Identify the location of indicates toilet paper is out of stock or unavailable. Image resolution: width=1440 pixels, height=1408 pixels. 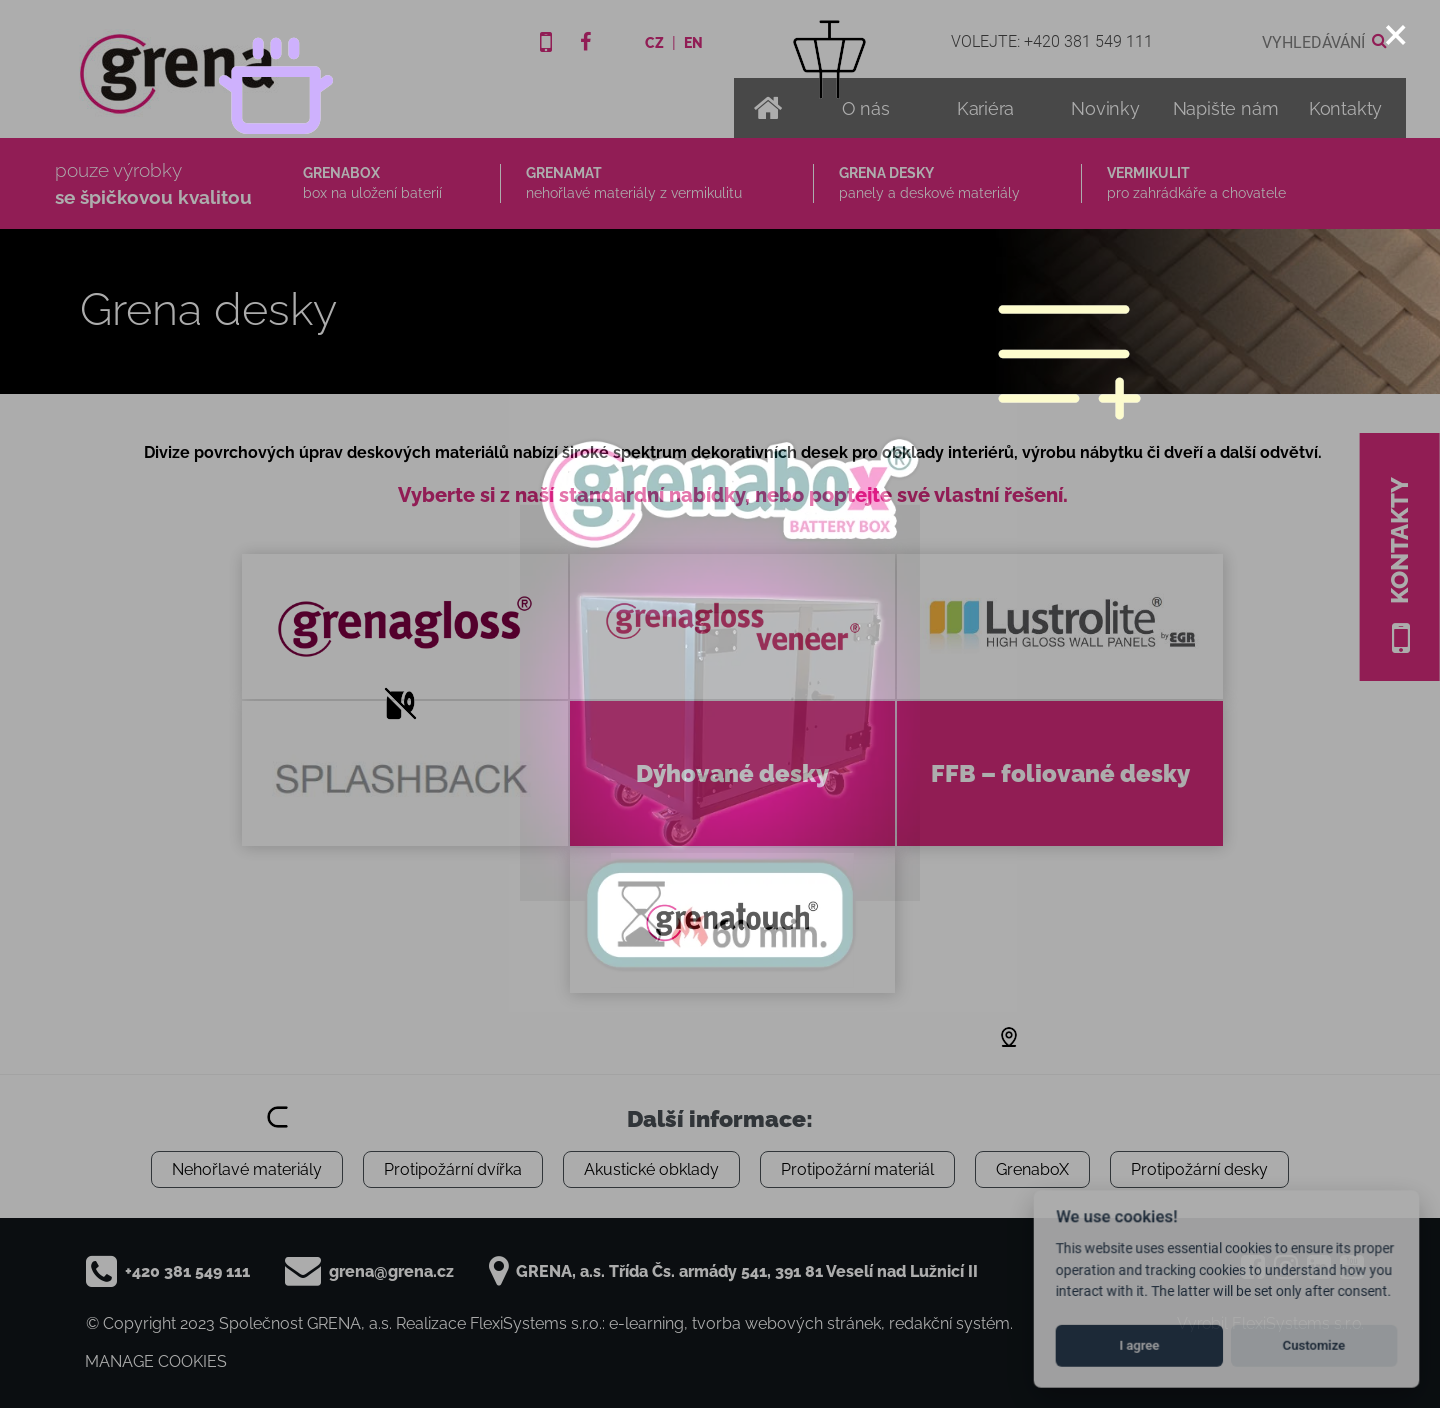
(400, 703).